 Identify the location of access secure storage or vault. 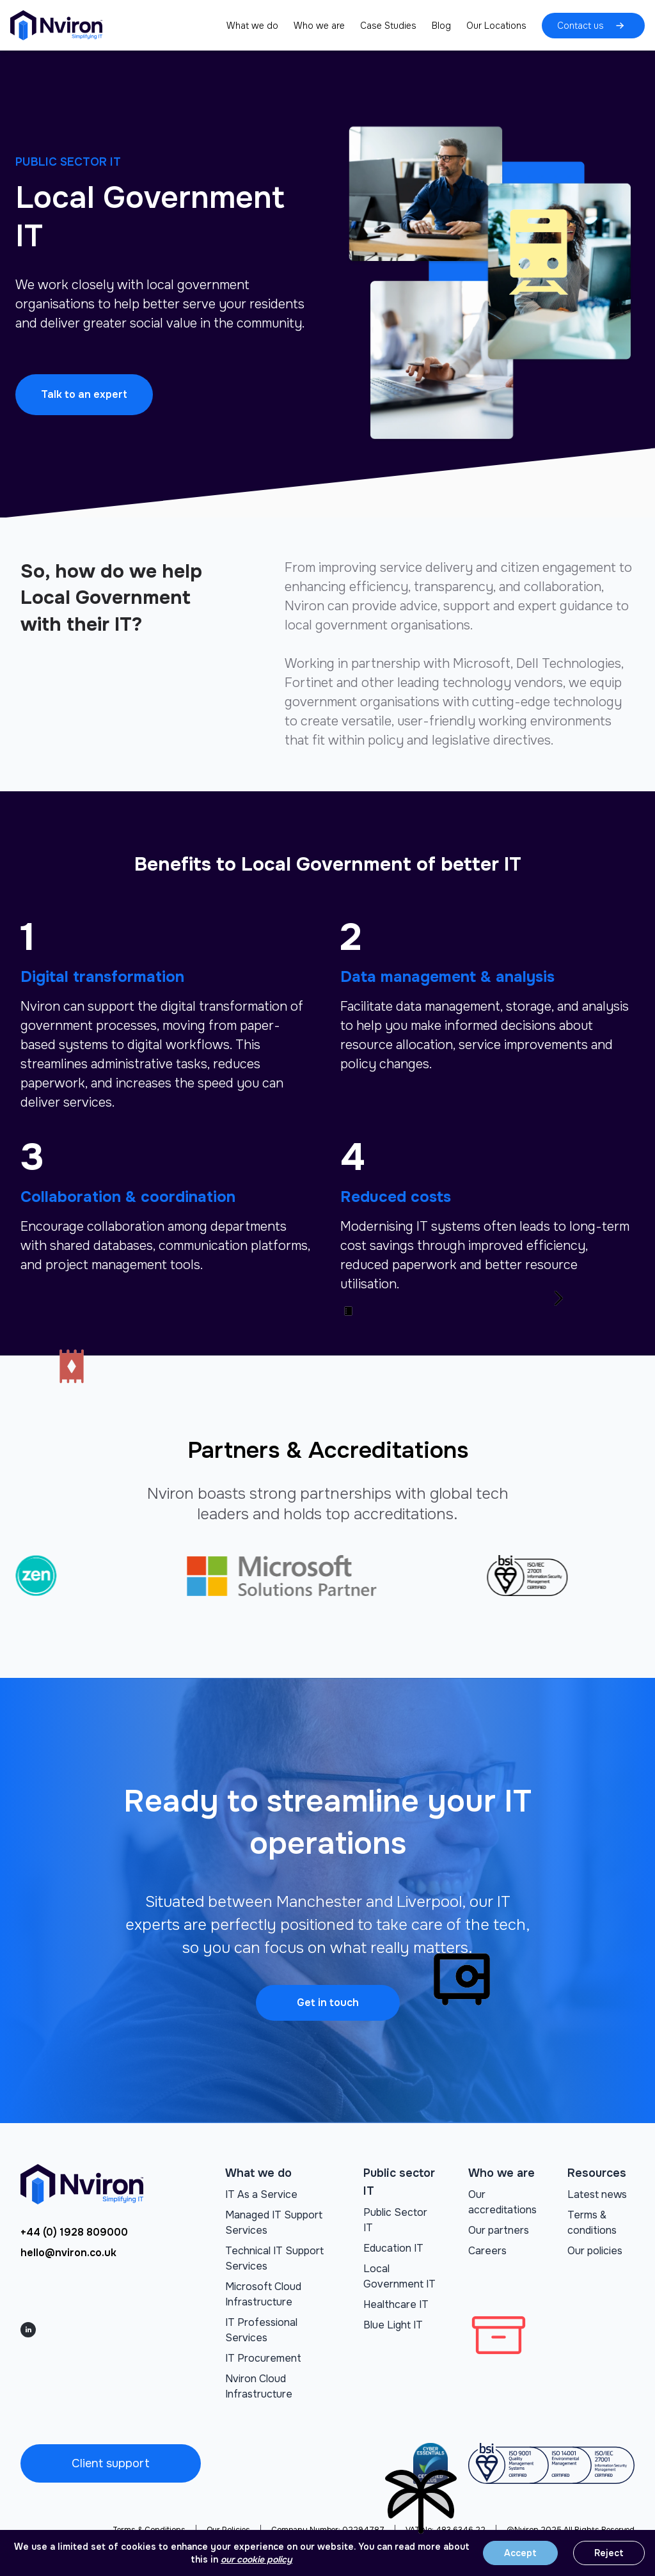
(462, 1977).